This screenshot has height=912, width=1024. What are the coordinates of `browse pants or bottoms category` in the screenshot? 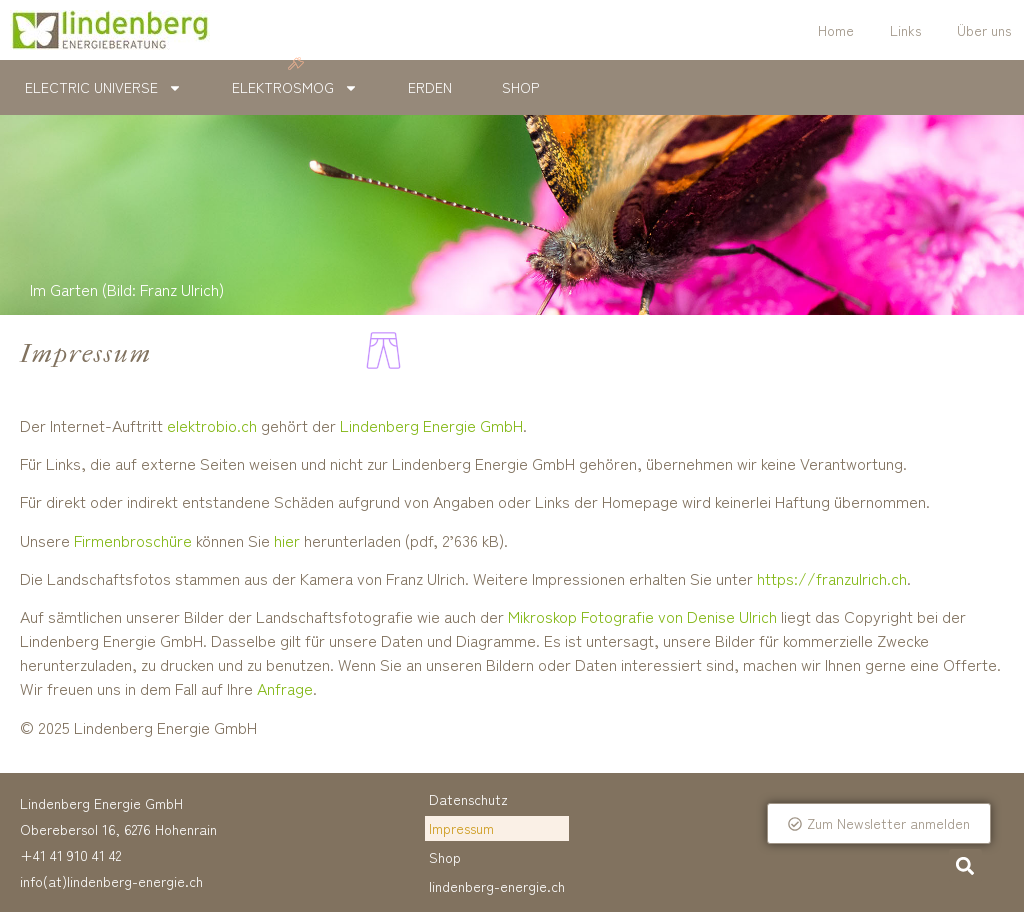 It's located at (383, 350).